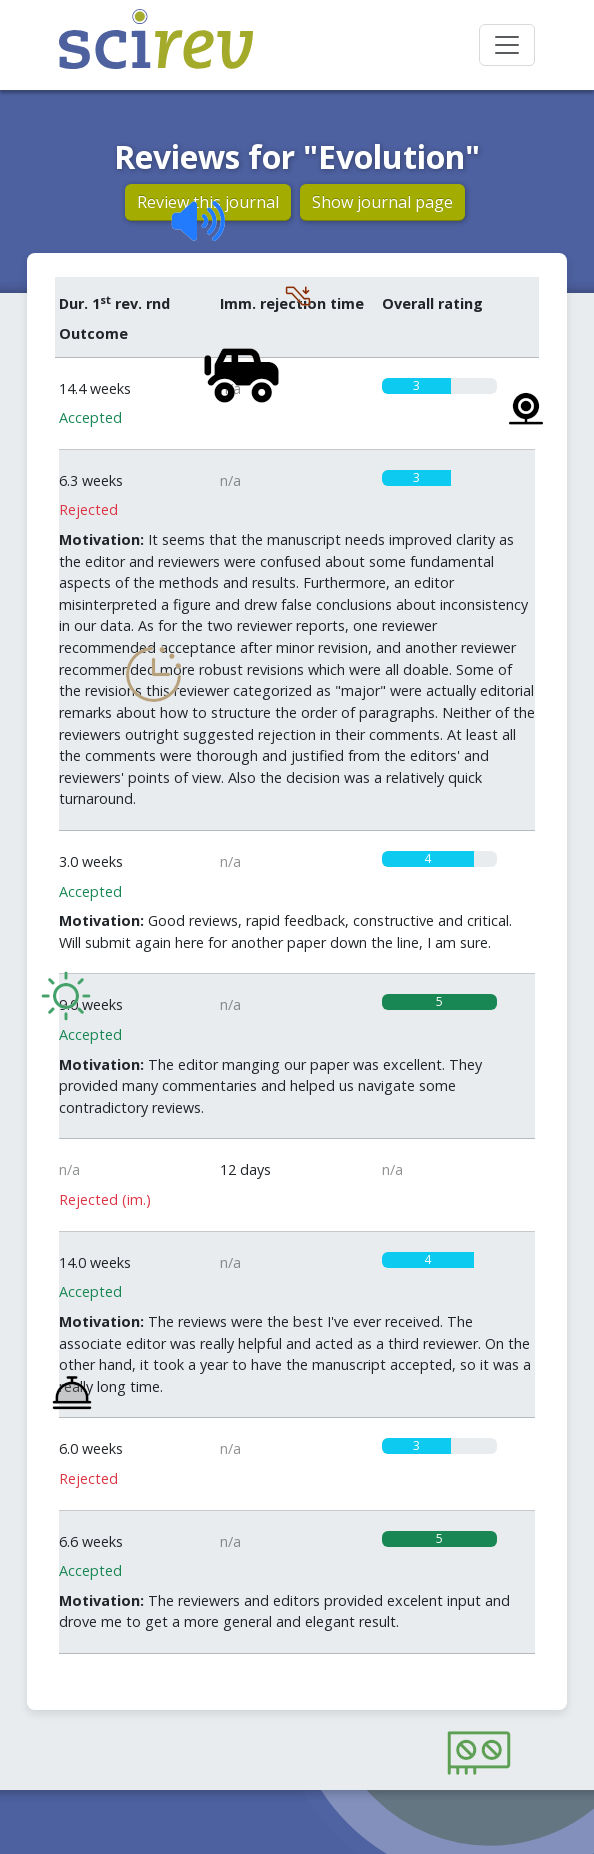  What do you see at coordinates (241, 375) in the screenshot?
I see `select SUV as vehicle type` at bounding box center [241, 375].